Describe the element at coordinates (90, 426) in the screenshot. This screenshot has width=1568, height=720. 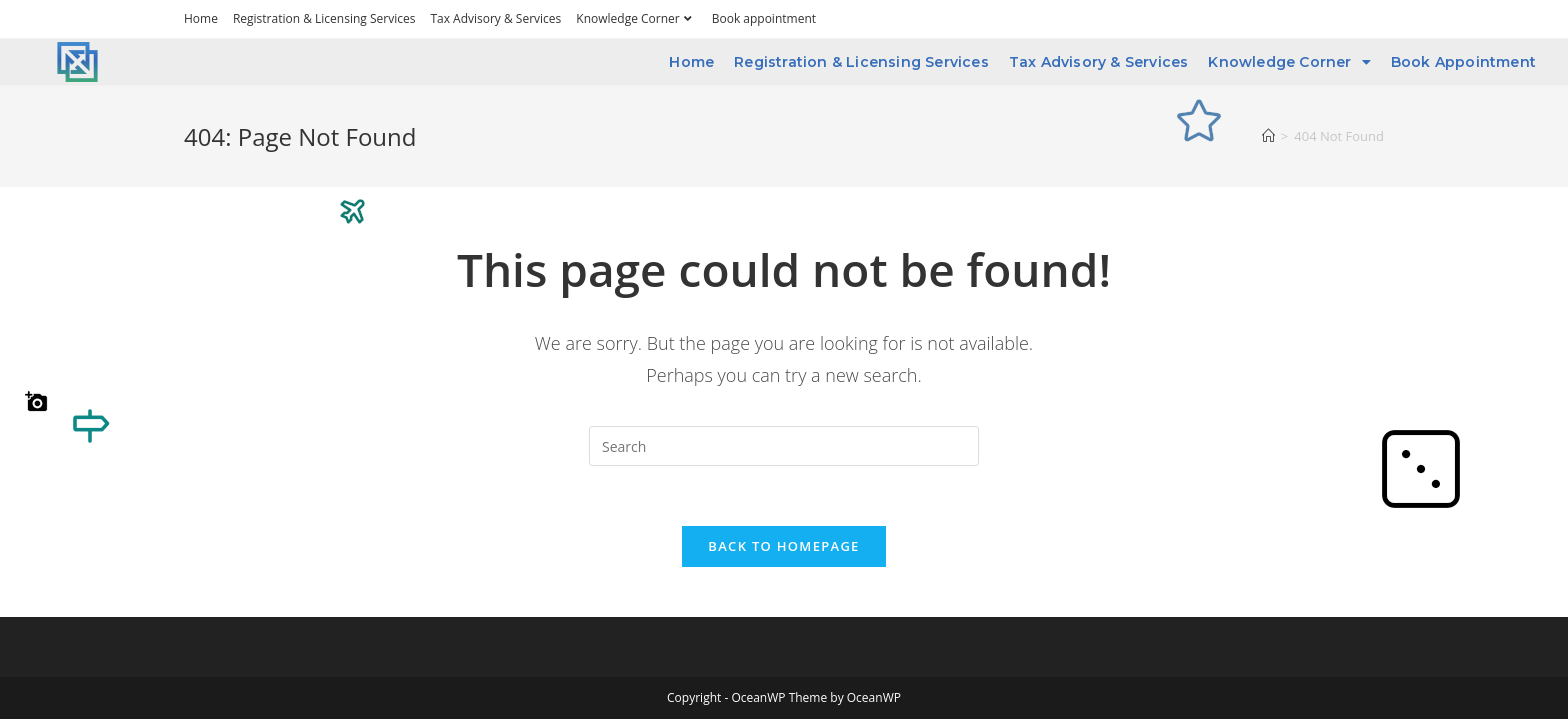
I see `navigate to directions or wayfinding` at that location.